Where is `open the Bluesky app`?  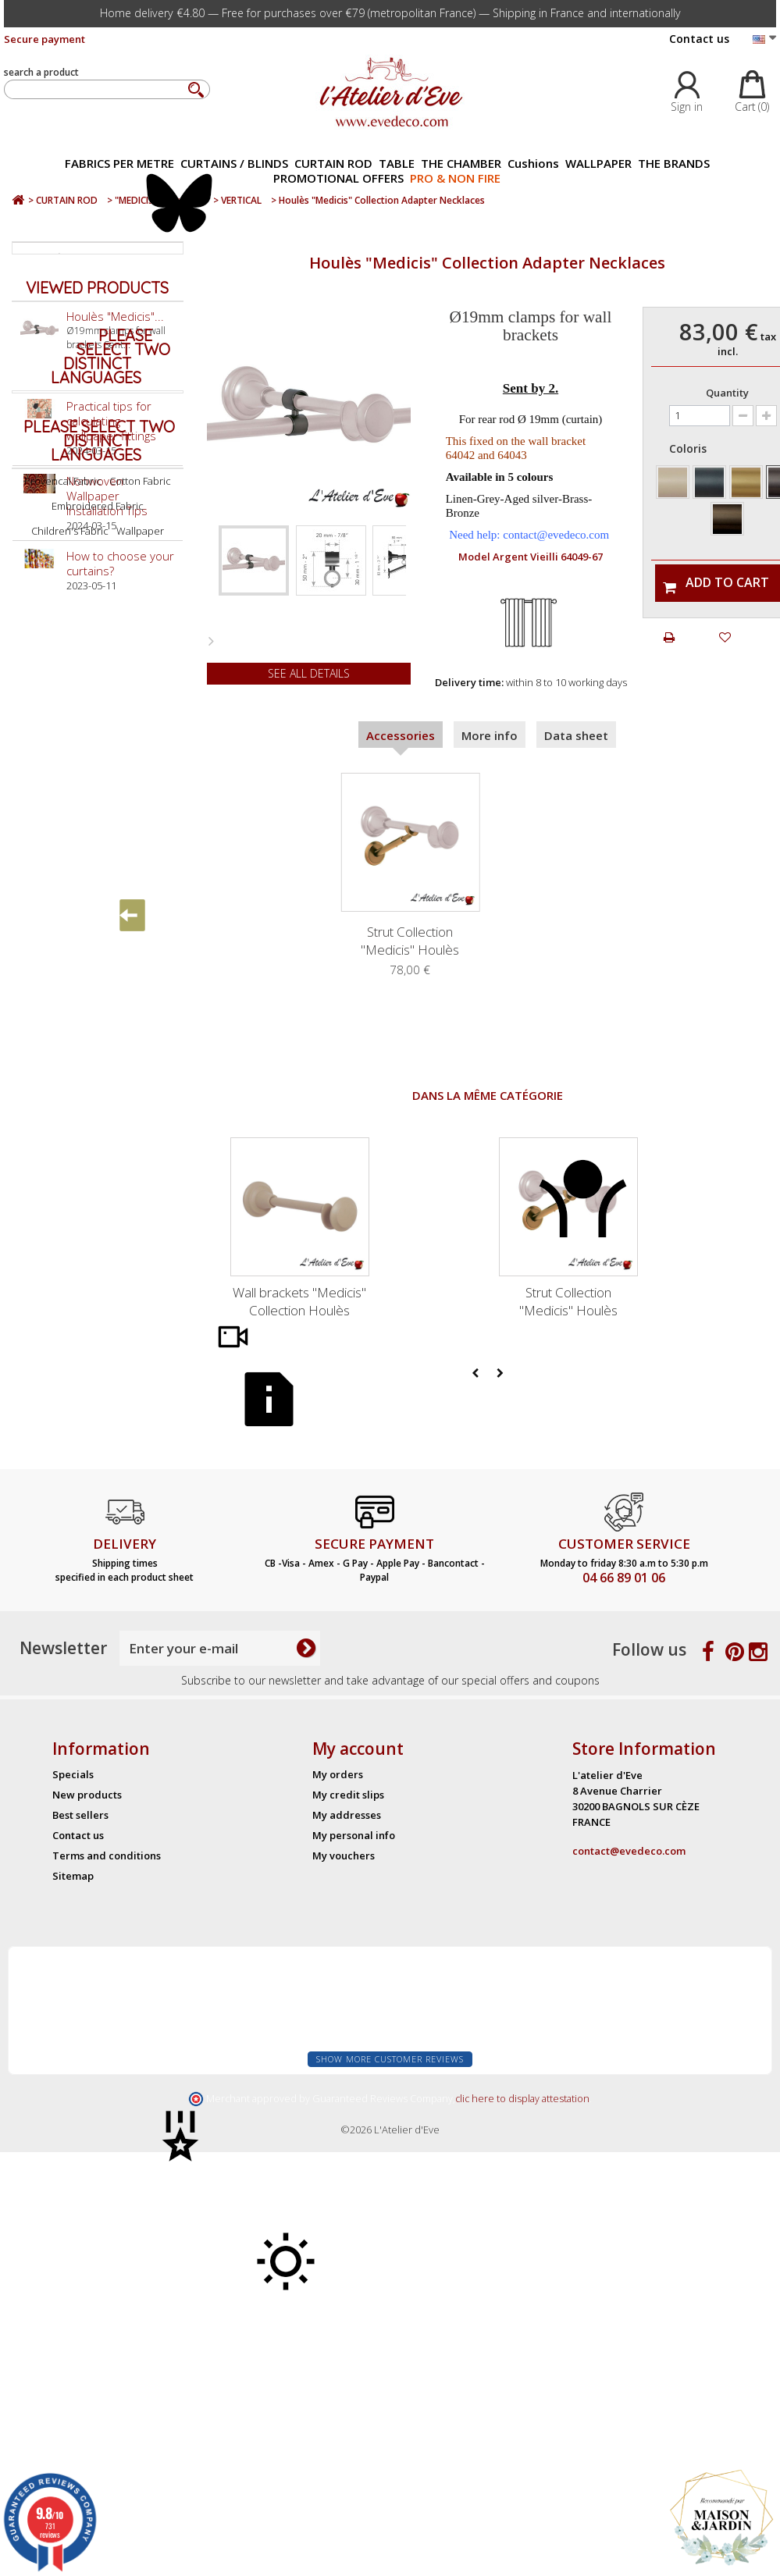 open the Bluesky app is located at coordinates (179, 201).